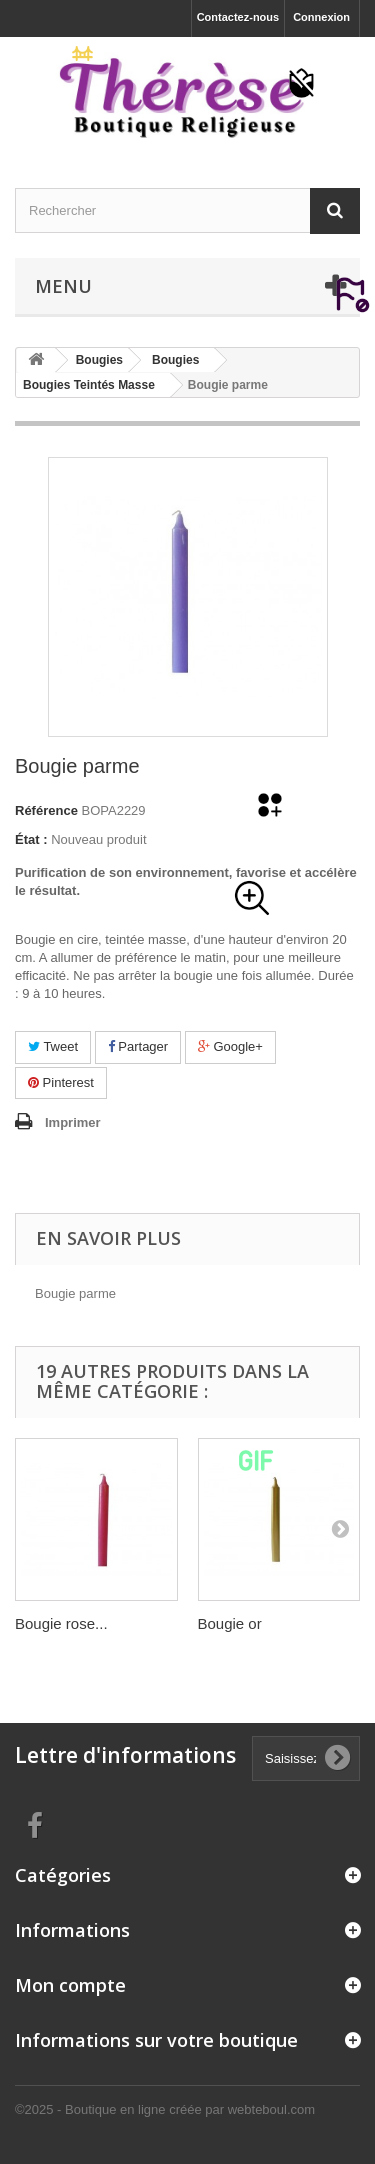 Image resolution: width=375 pixels, height=2164 pixels. Describe the element at coordinates (82, 53) in the screenshot. I see `view bridge or overpass information` at that location.